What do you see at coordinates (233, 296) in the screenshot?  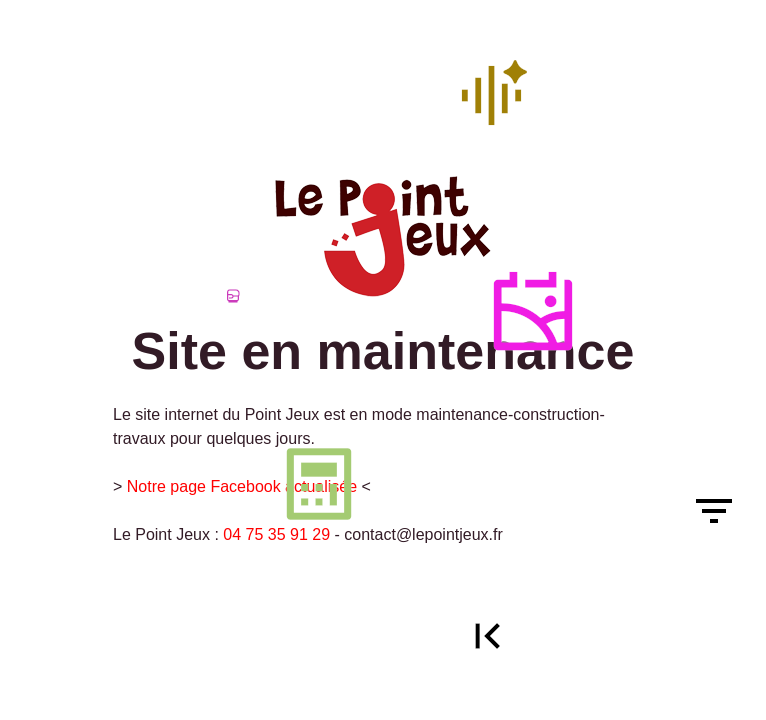 I see `boxing or combat sports category` at bounding box center [233, 296].